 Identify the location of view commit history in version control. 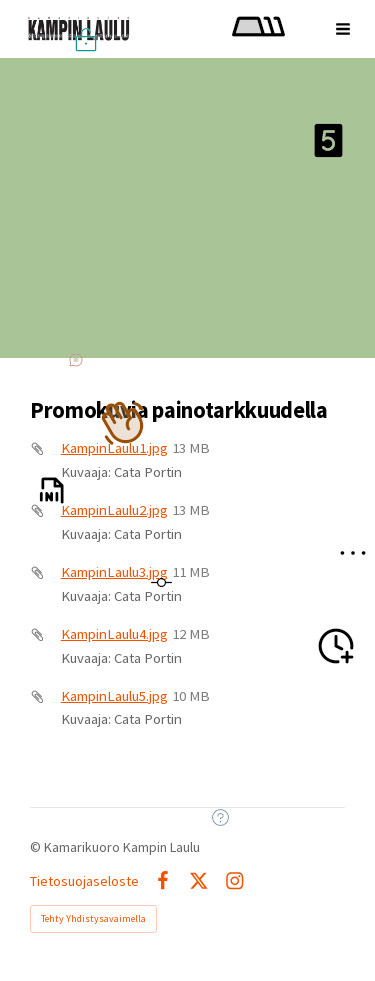
(161, 582).